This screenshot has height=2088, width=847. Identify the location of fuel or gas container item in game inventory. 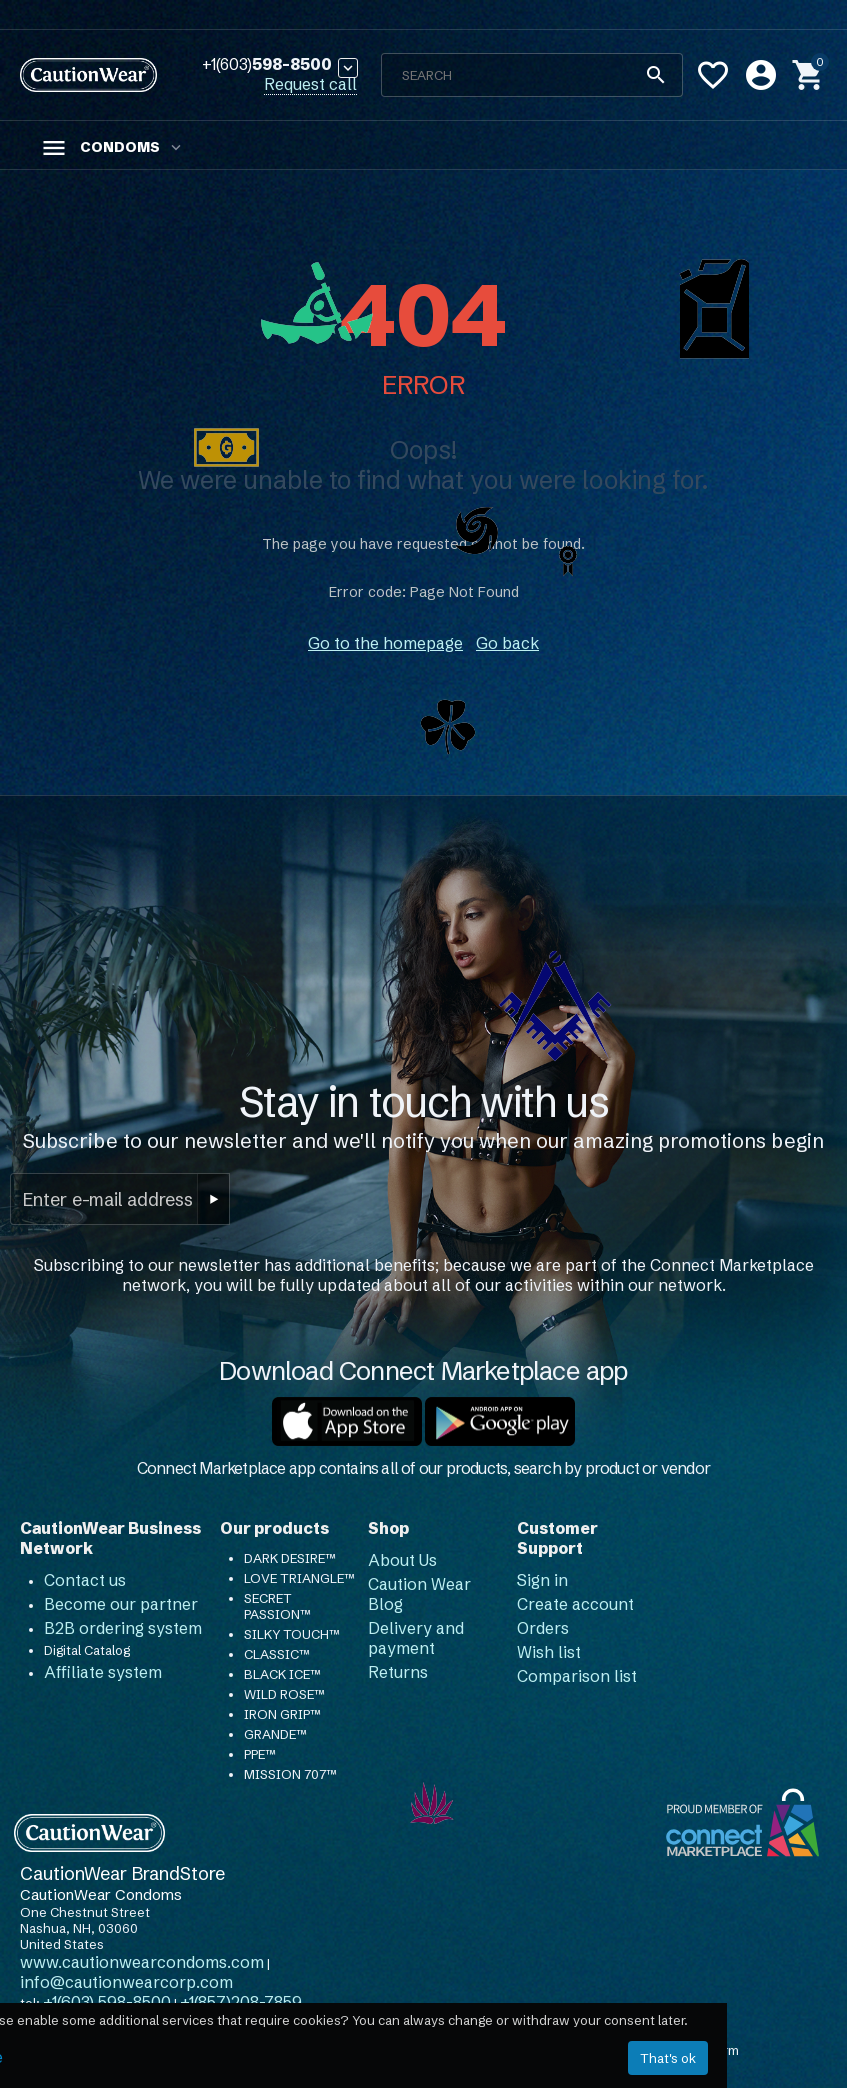
(714, 305).